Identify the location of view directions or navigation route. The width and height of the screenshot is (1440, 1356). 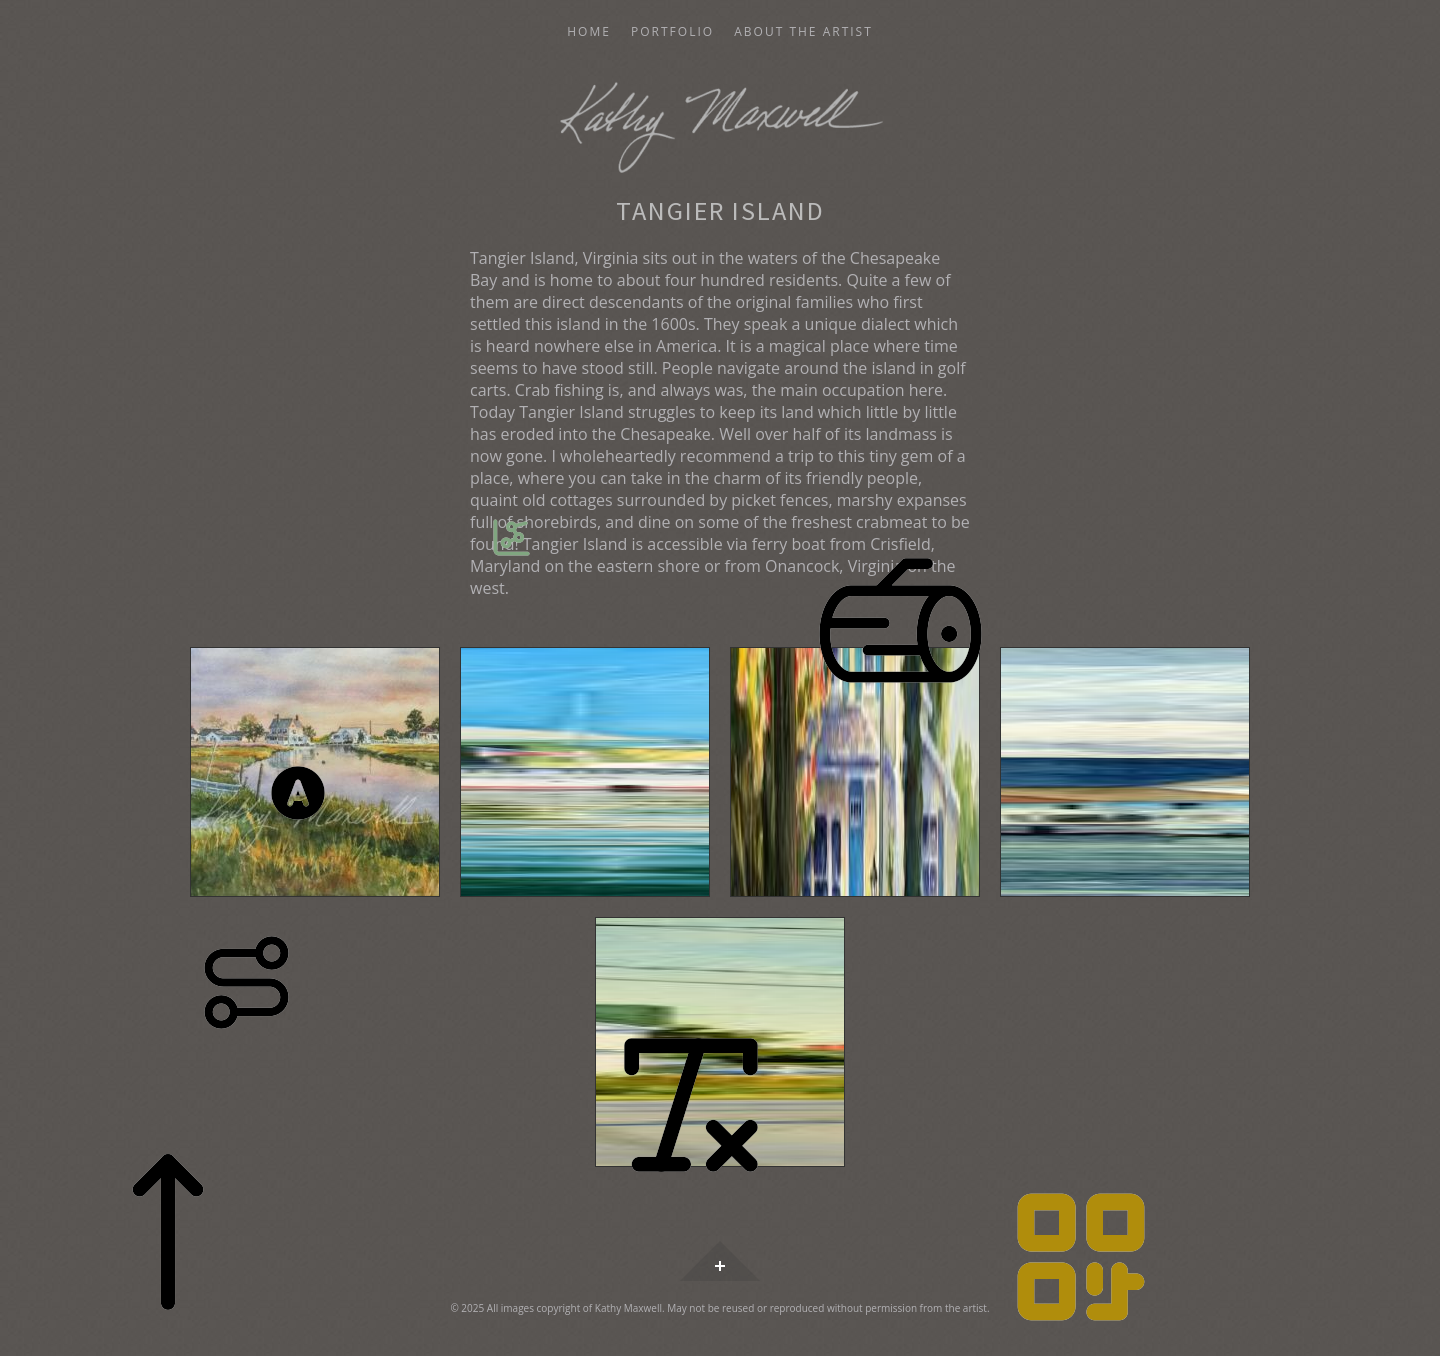
(246, 982).